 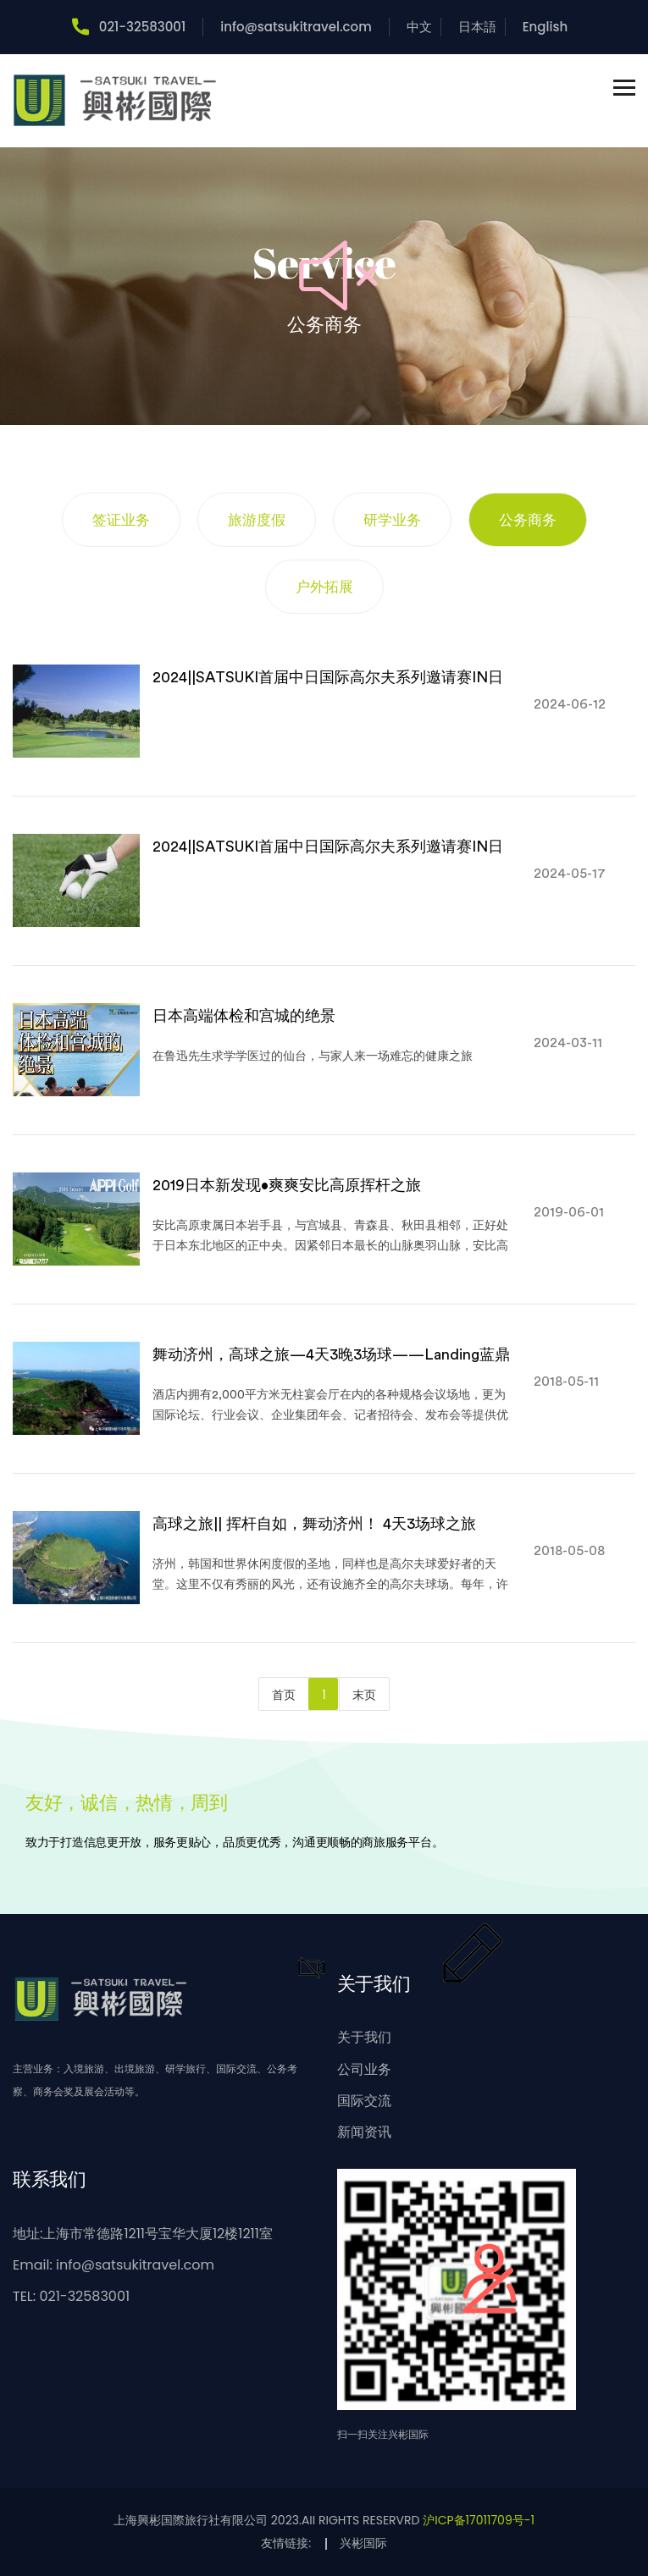 I want to click on mute audio or sound, so click(x=334, y=275).